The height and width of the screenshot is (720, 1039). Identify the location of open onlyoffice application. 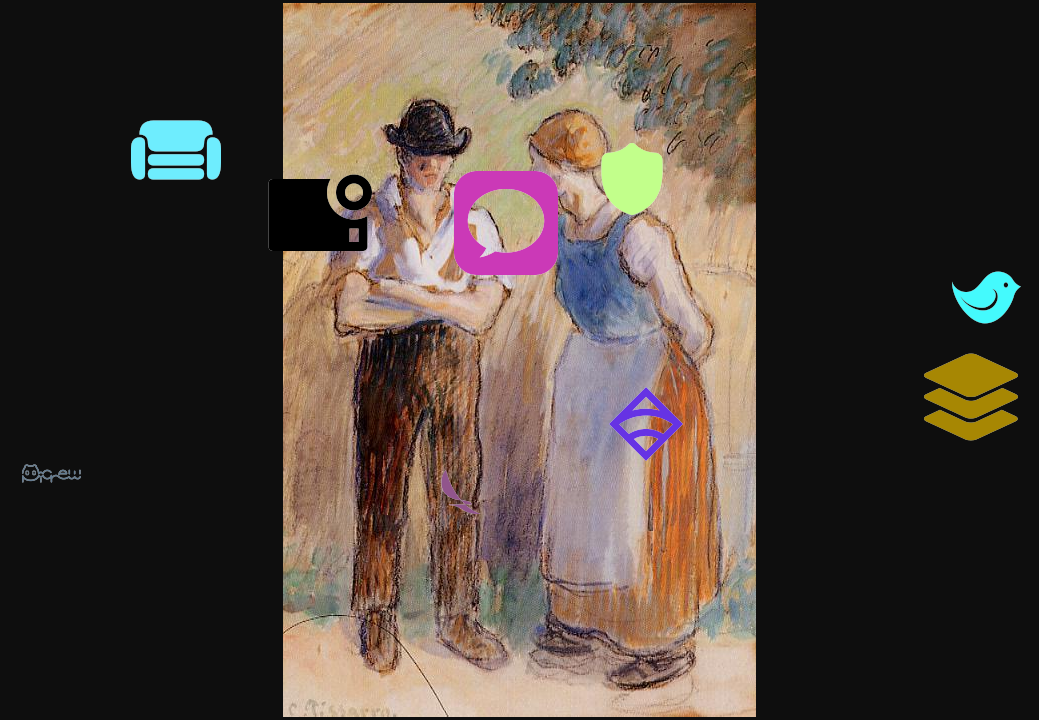
(971, 397).